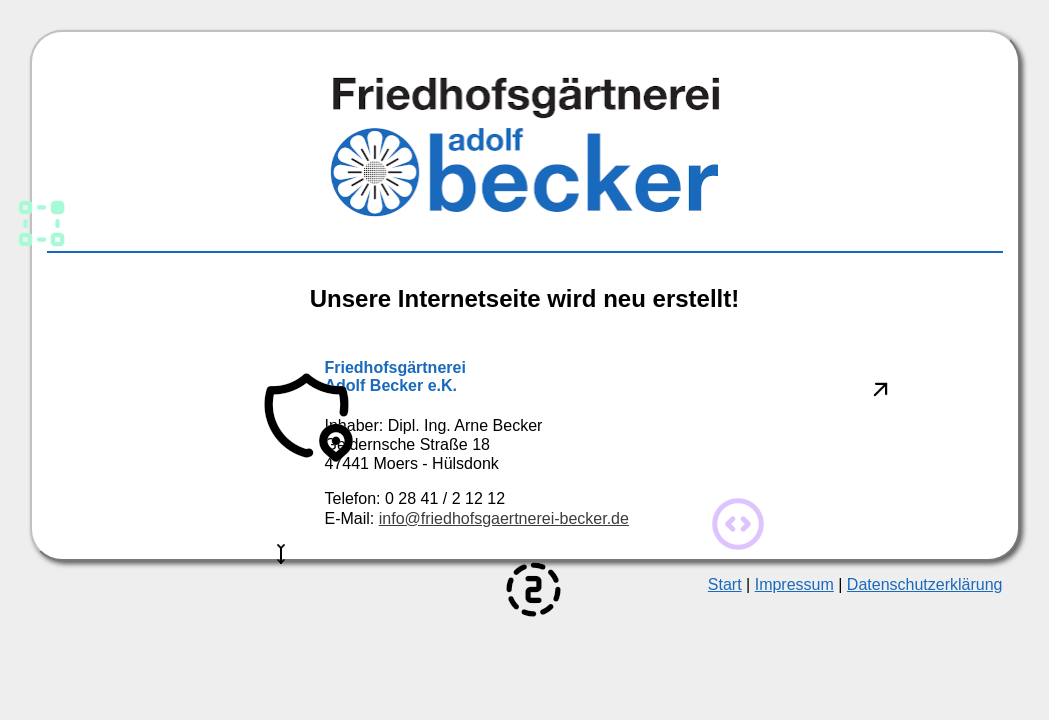  What do you see at coordinates (533, 589) in the screenshot?
I see `step 2 of a multi-step process` at bounding box center [533, 589].